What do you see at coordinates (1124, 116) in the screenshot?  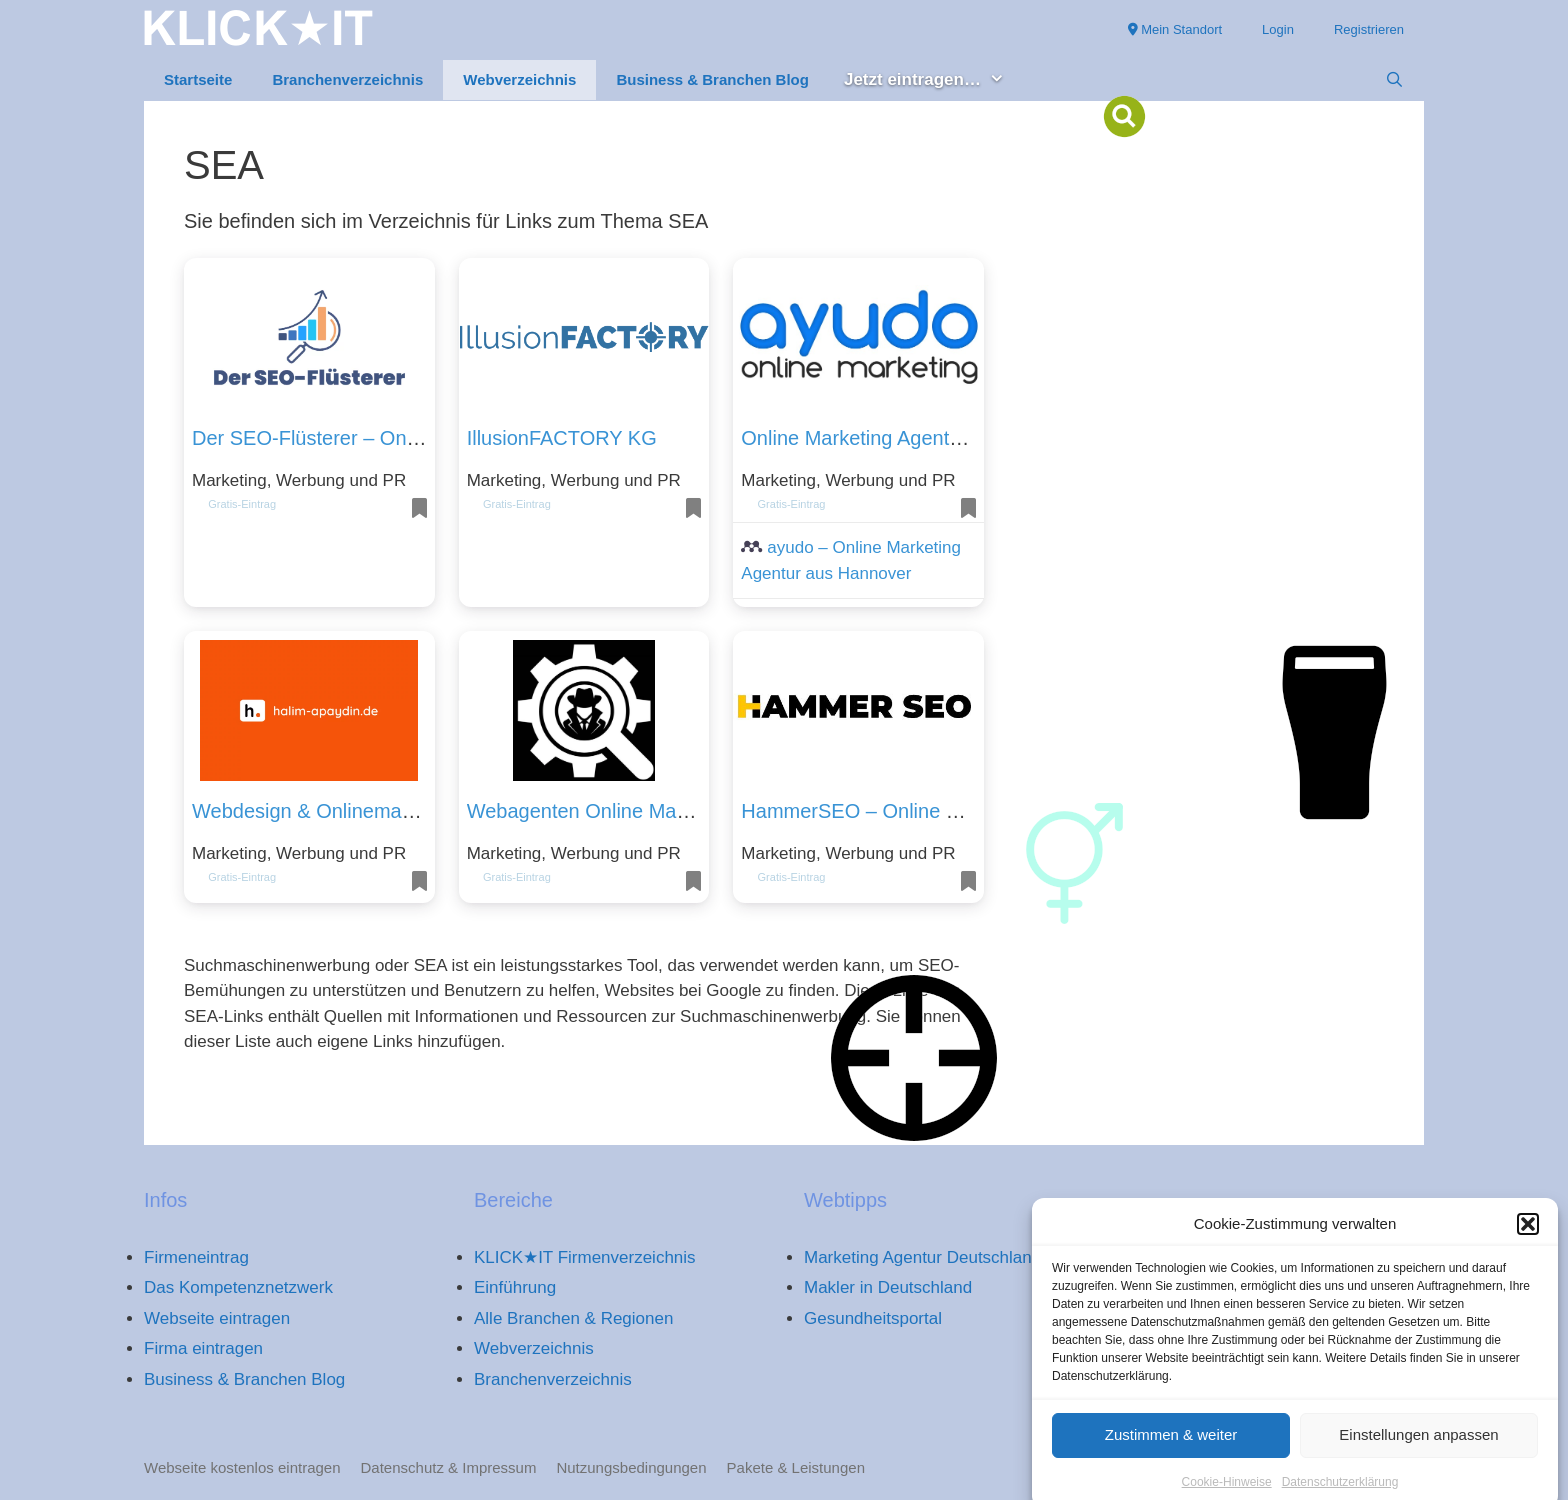 I see `tap to search` at bounding box center [1124, 116].